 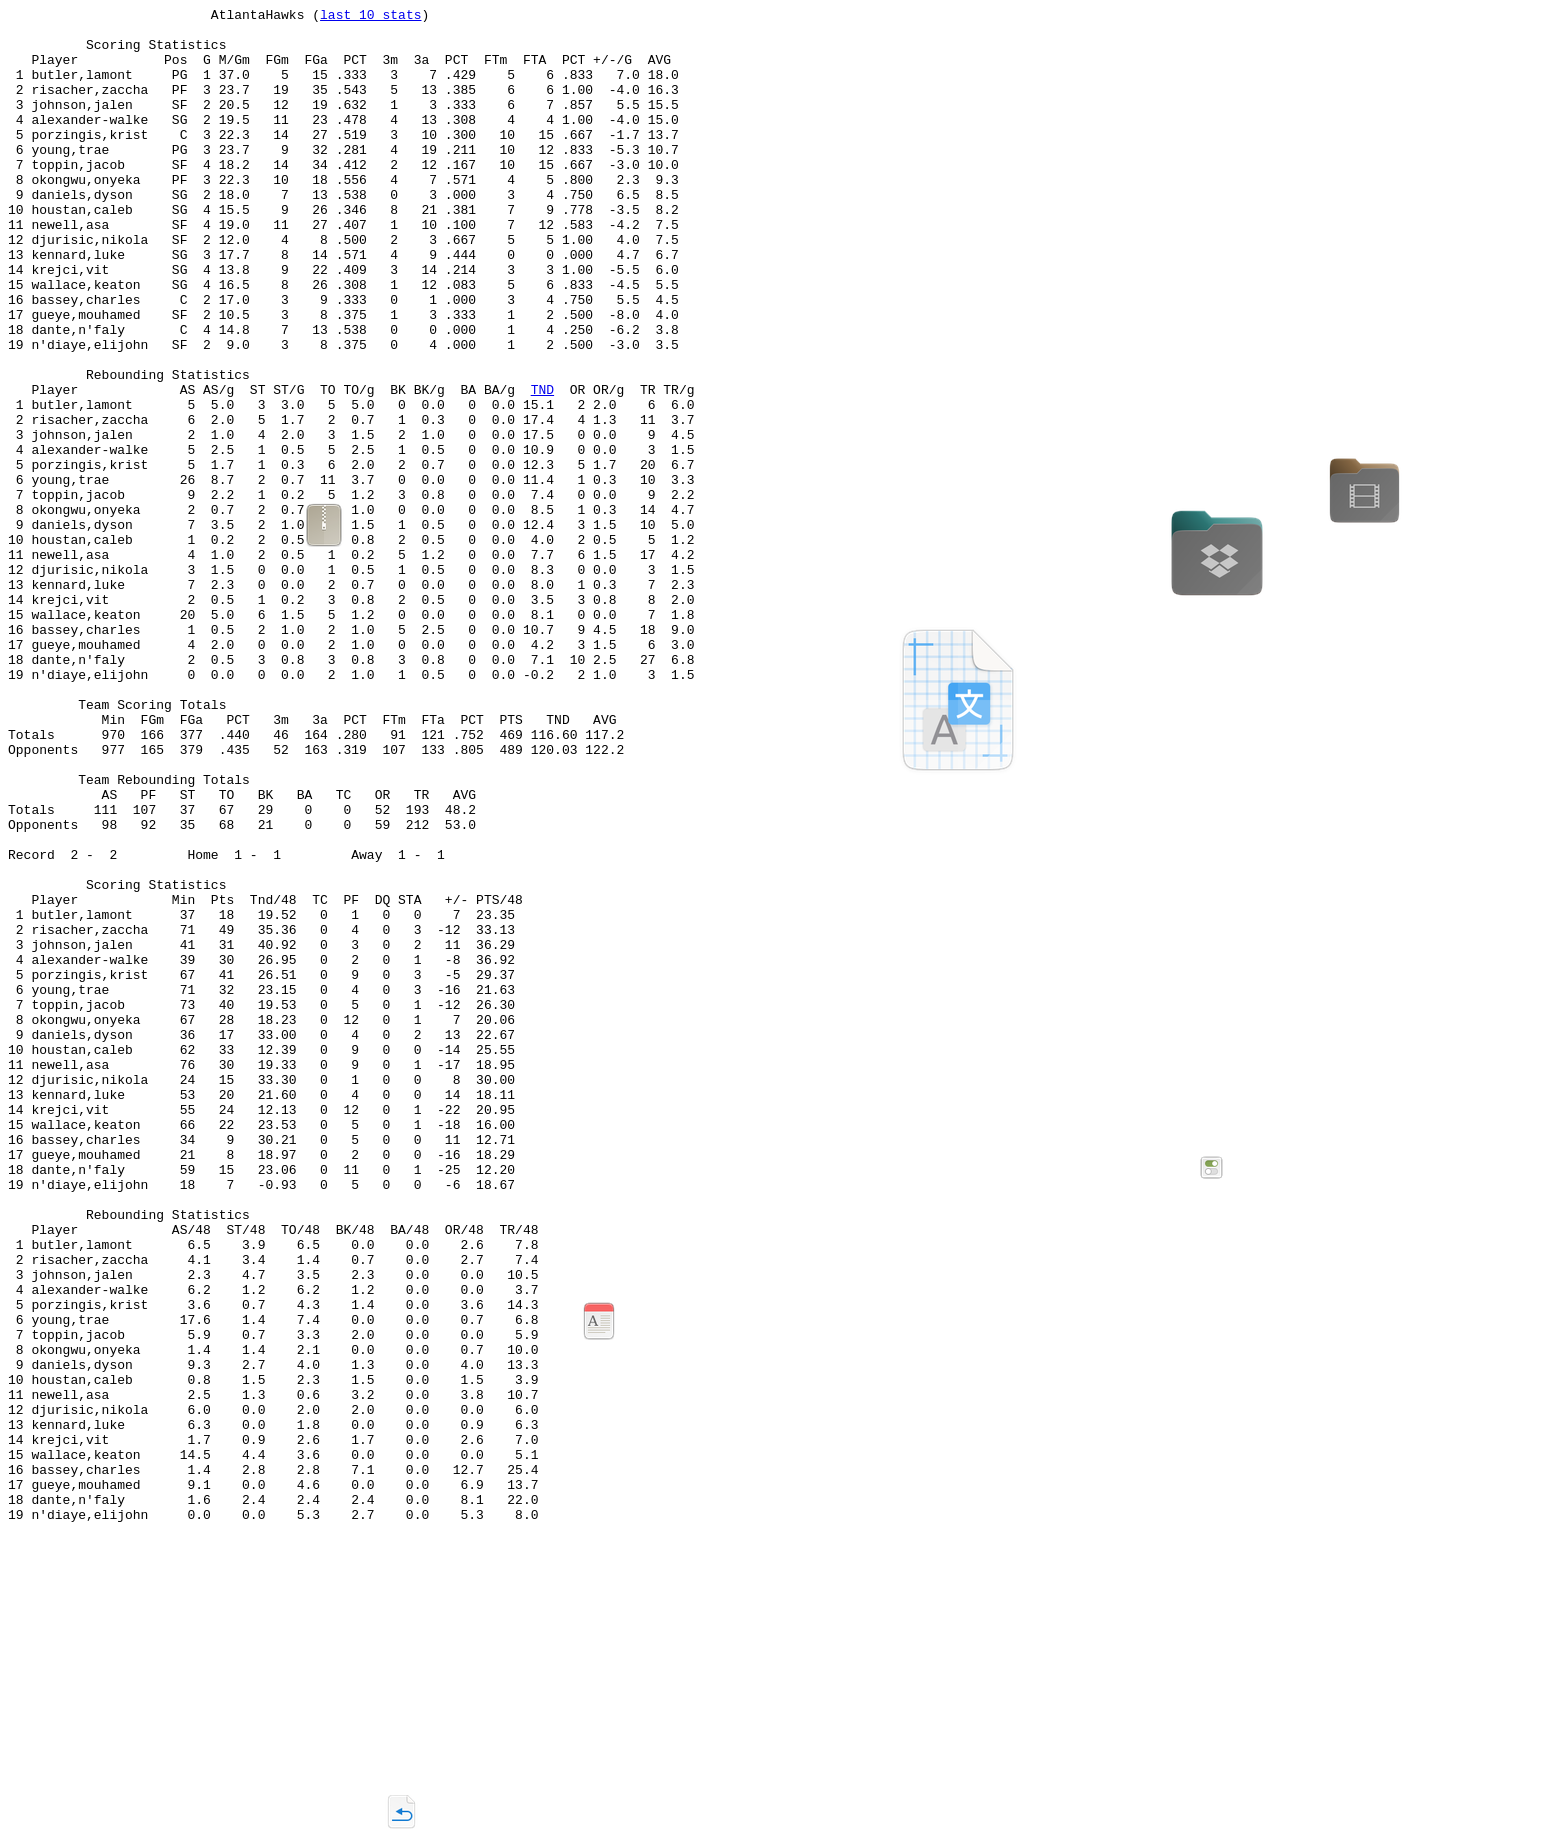 I want to click on a gettext translation template file (.pot), so click(x=958, y=700).